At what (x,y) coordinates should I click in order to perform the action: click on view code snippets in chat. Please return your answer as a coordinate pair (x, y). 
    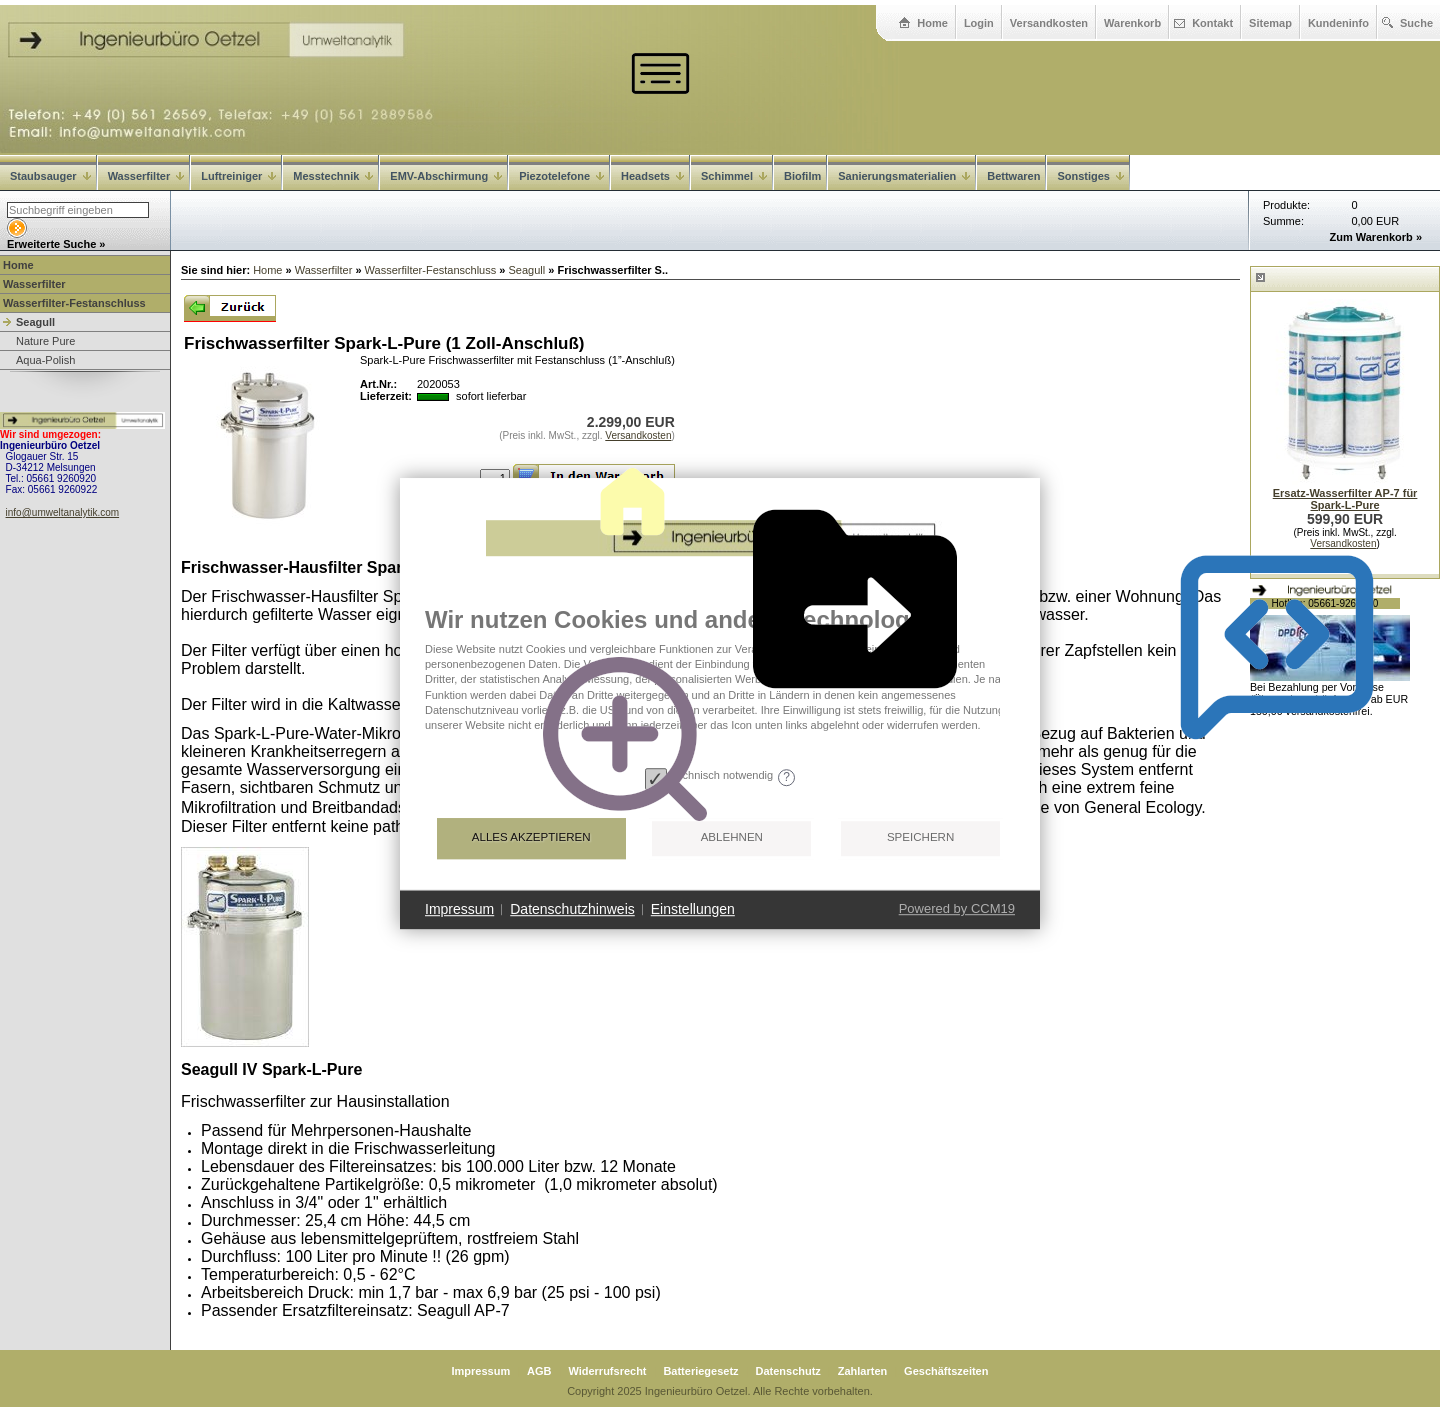
    Looking at the image, I should click on (1277, 643).